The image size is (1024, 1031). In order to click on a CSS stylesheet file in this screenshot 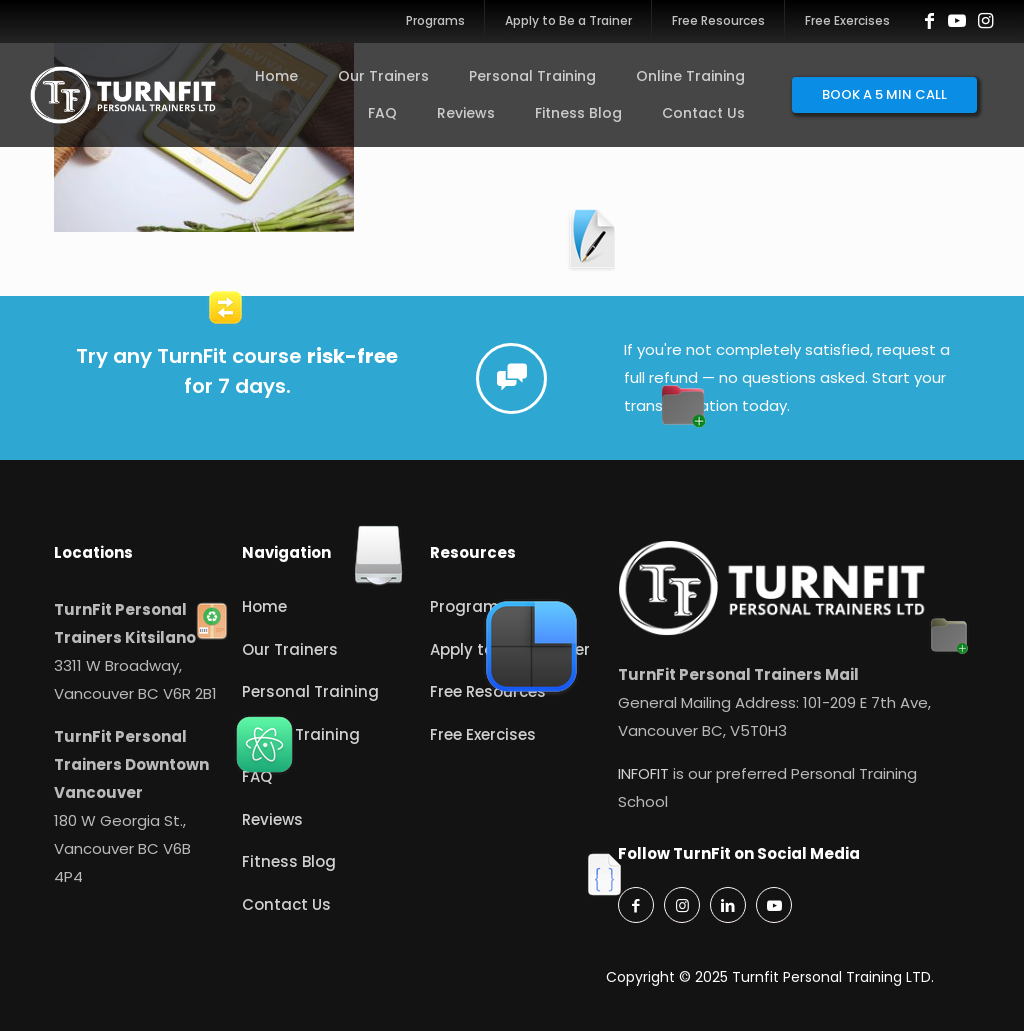, I will do `click(604, 874)`.